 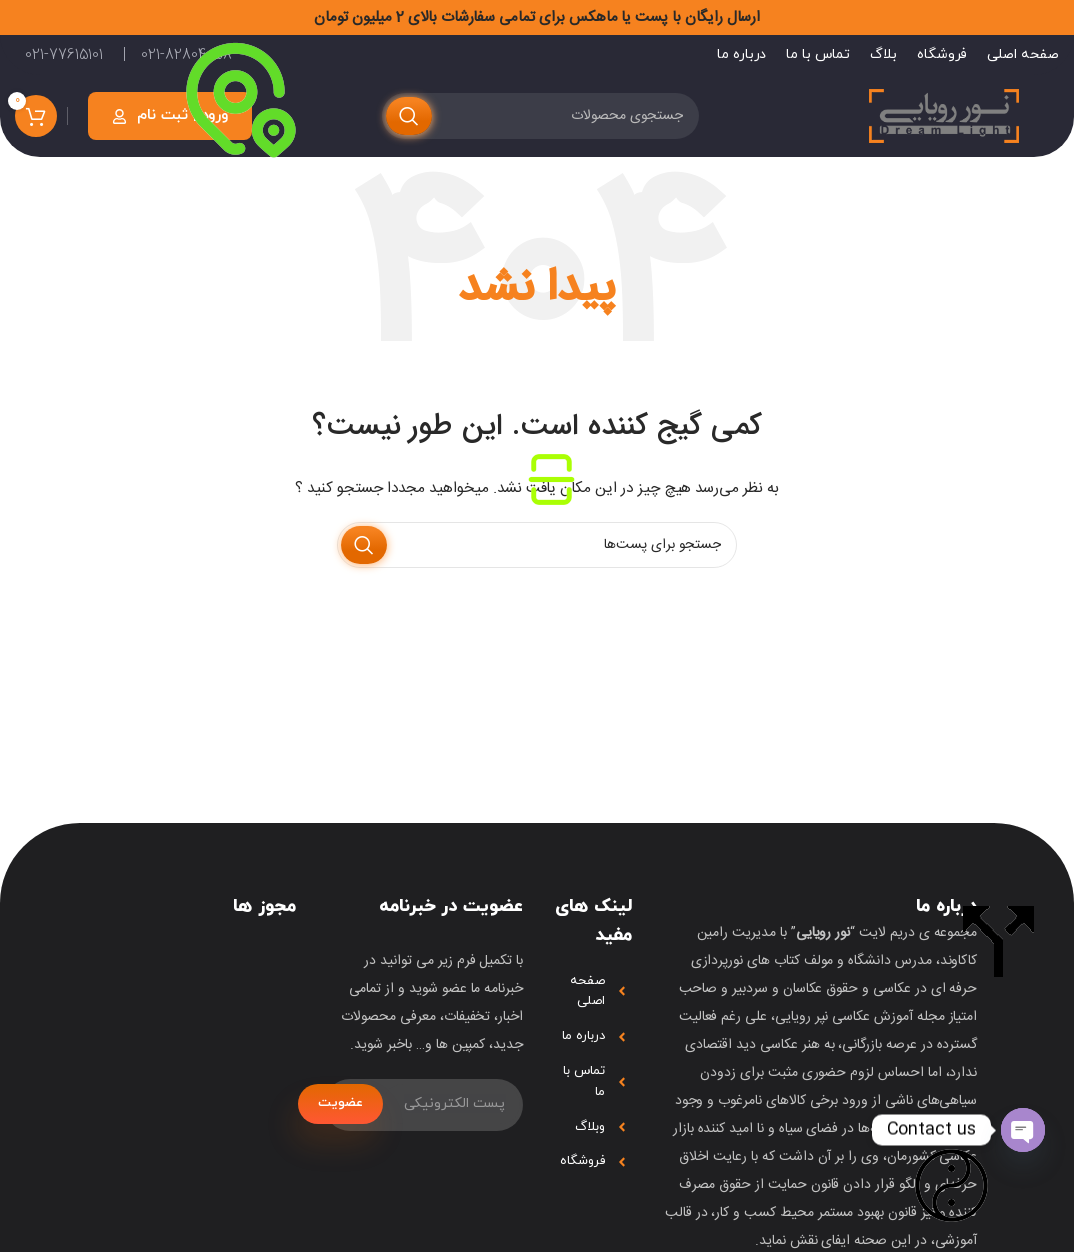 I want to click on split or fork a call to multiple lines, so click(x=998, y=941).